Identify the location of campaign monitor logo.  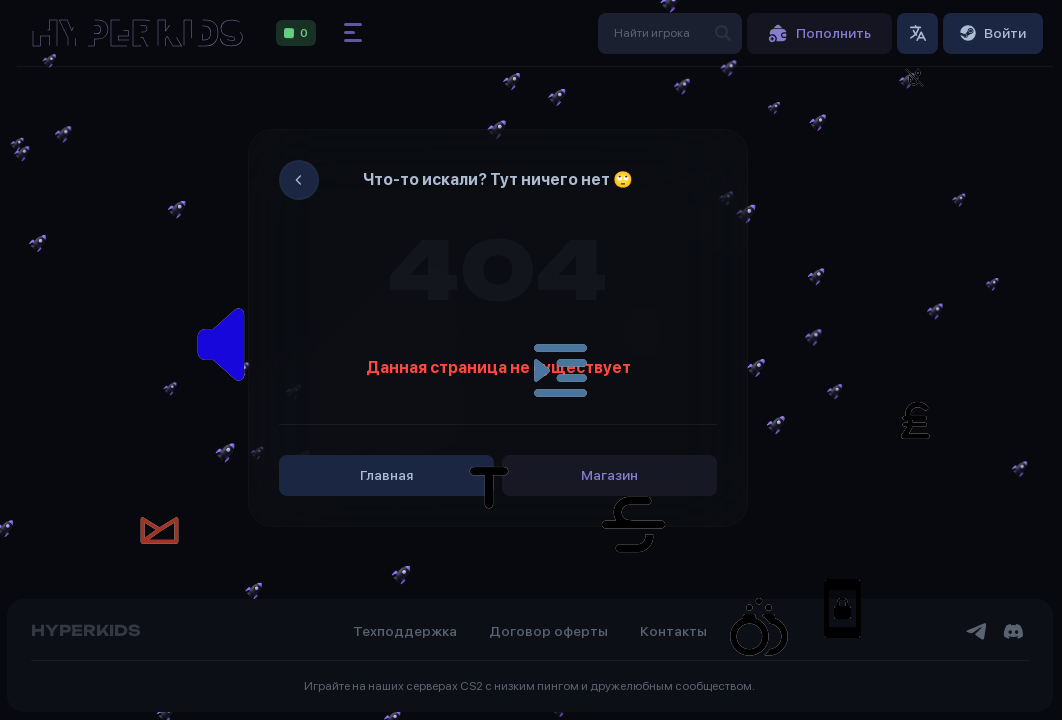
(159, 530).